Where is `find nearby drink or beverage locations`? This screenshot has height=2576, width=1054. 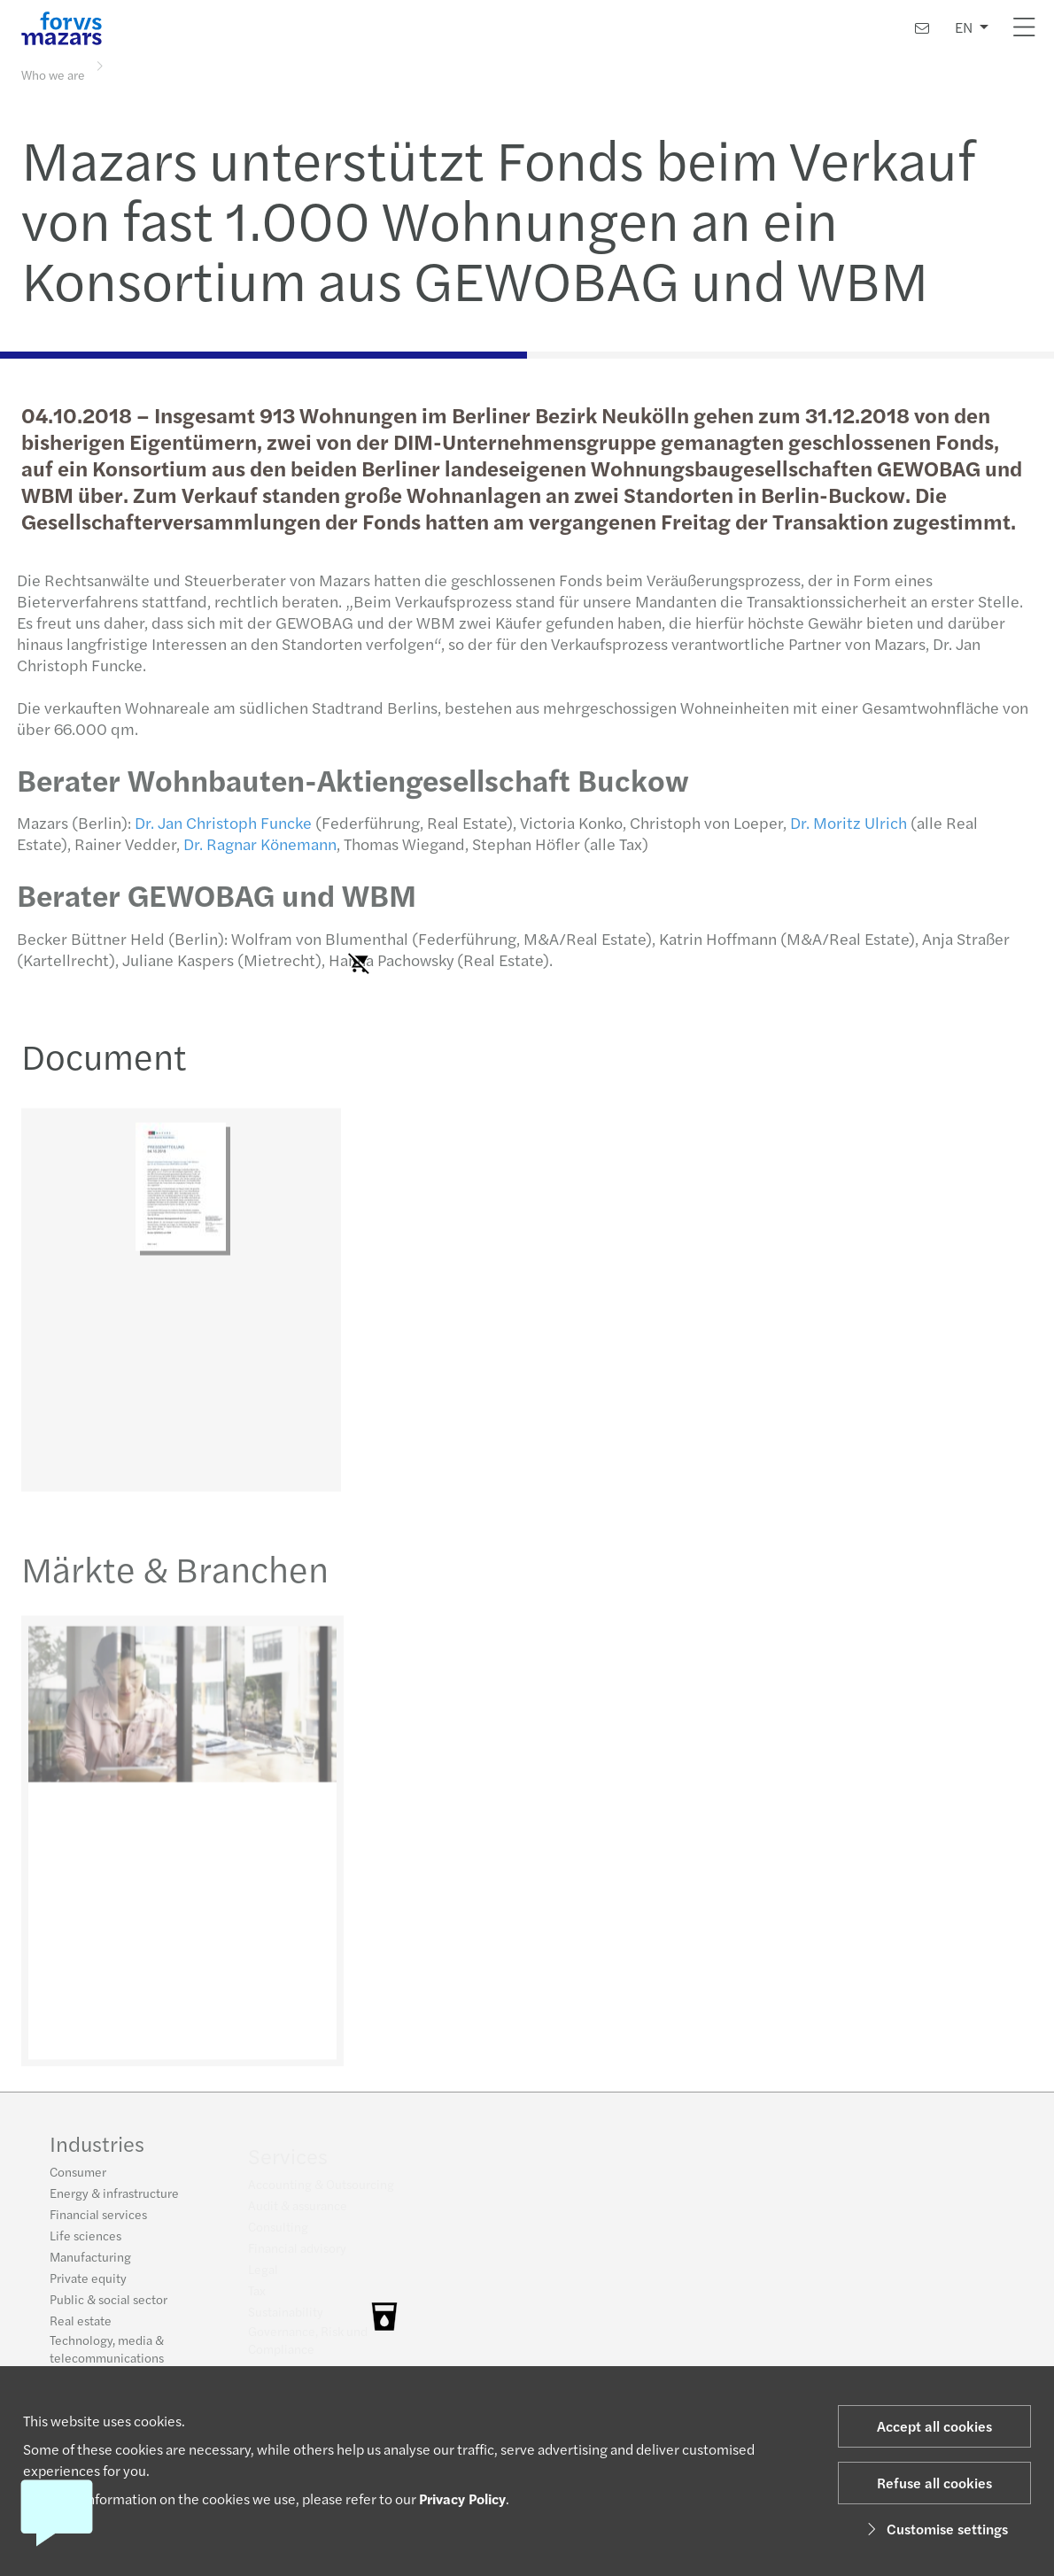
find nearby drink or beverage locations is located at coordinates (384, 2317).